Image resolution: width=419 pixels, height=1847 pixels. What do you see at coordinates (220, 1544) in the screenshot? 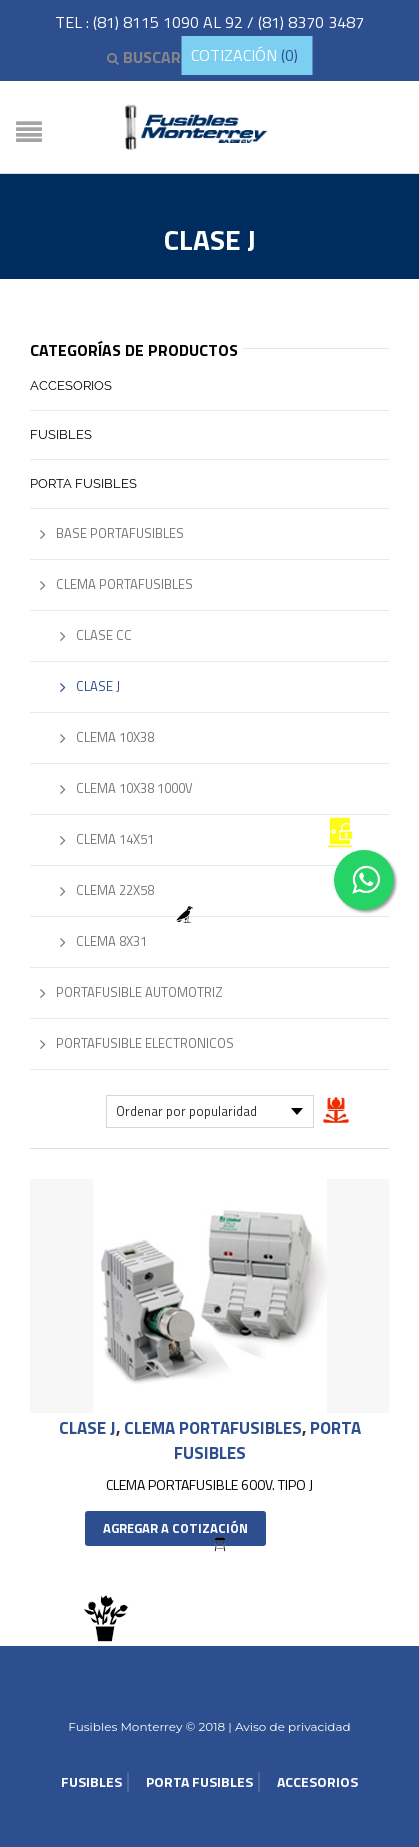
I see `bar seating or stool furniture option` at bounding box center [220, 1544].